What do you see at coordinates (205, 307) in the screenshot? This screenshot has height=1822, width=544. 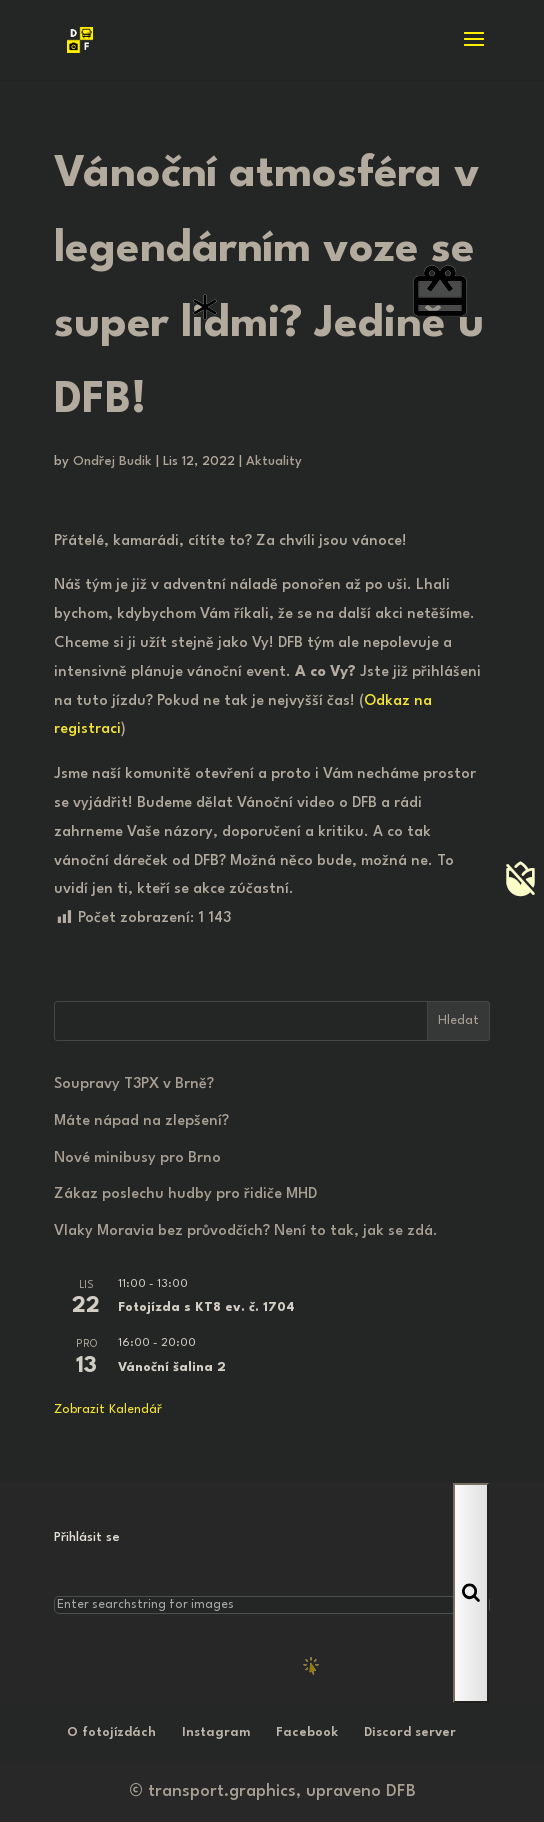 I see `indicates a required field in a form` at bounding box center [205, 307].